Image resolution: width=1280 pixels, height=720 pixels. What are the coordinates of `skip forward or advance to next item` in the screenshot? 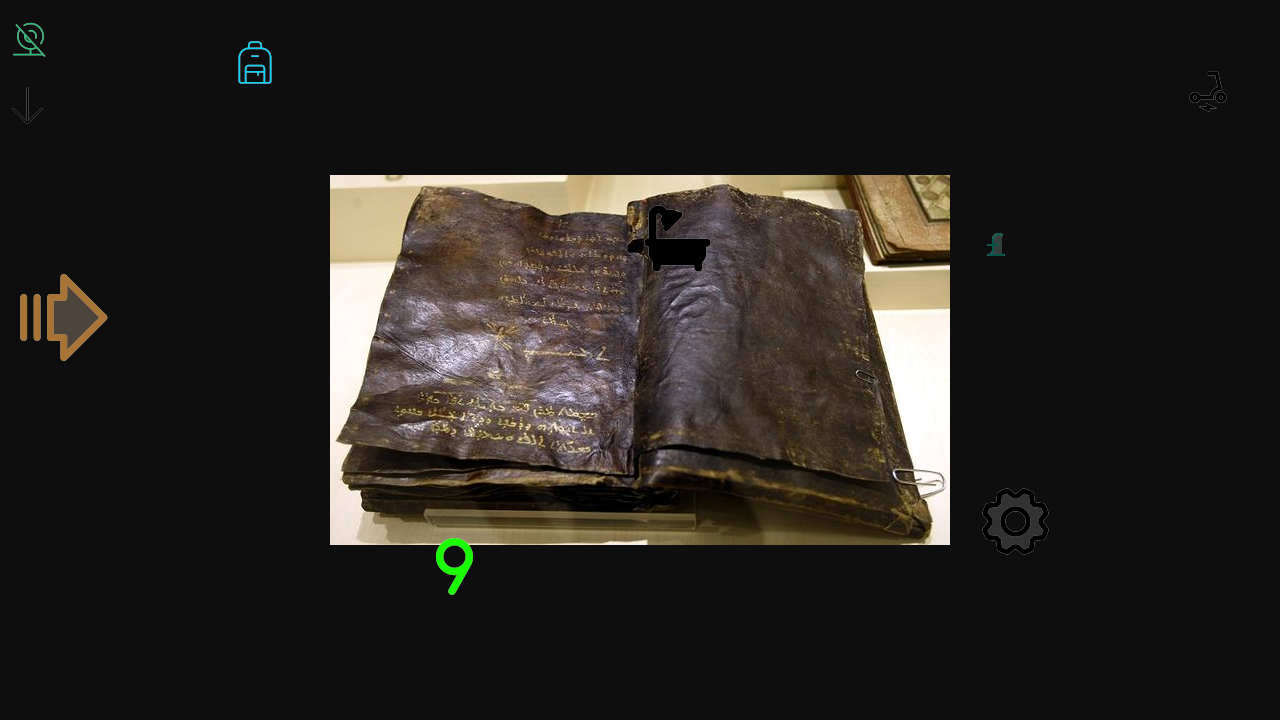 It's located at (60, 317).